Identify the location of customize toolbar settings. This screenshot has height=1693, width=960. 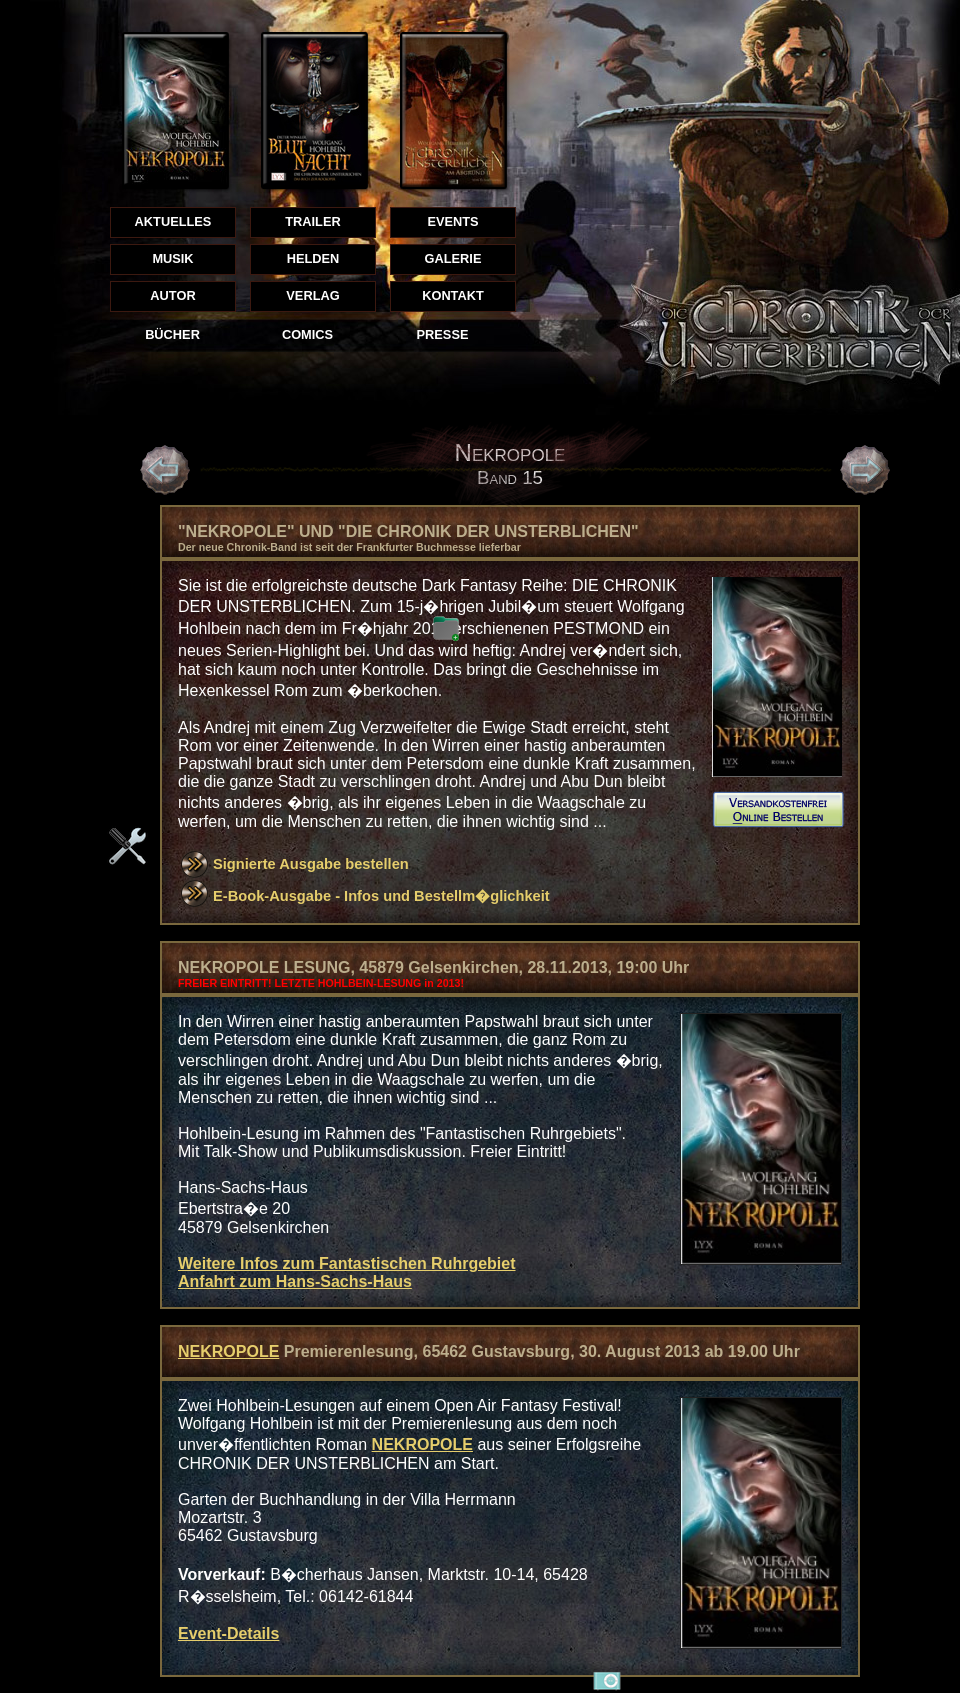
(127, 846).